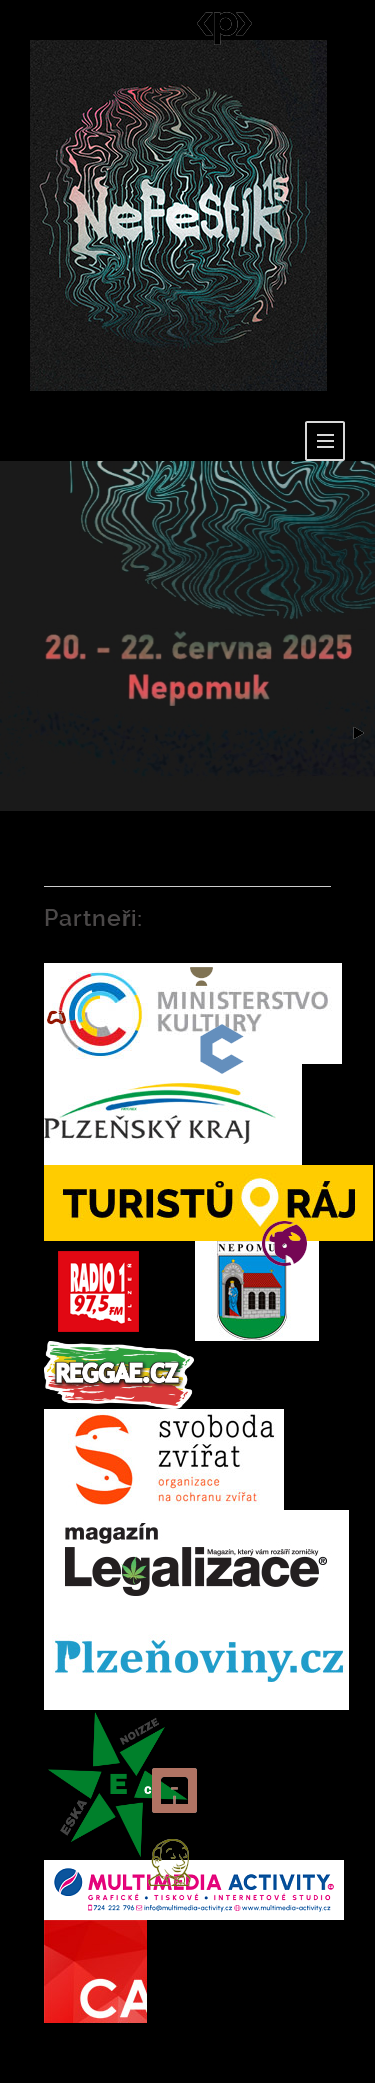 This screenshot has height=2083, width=375. I want to click on visit the Packt publishing website, so click(224, 28).